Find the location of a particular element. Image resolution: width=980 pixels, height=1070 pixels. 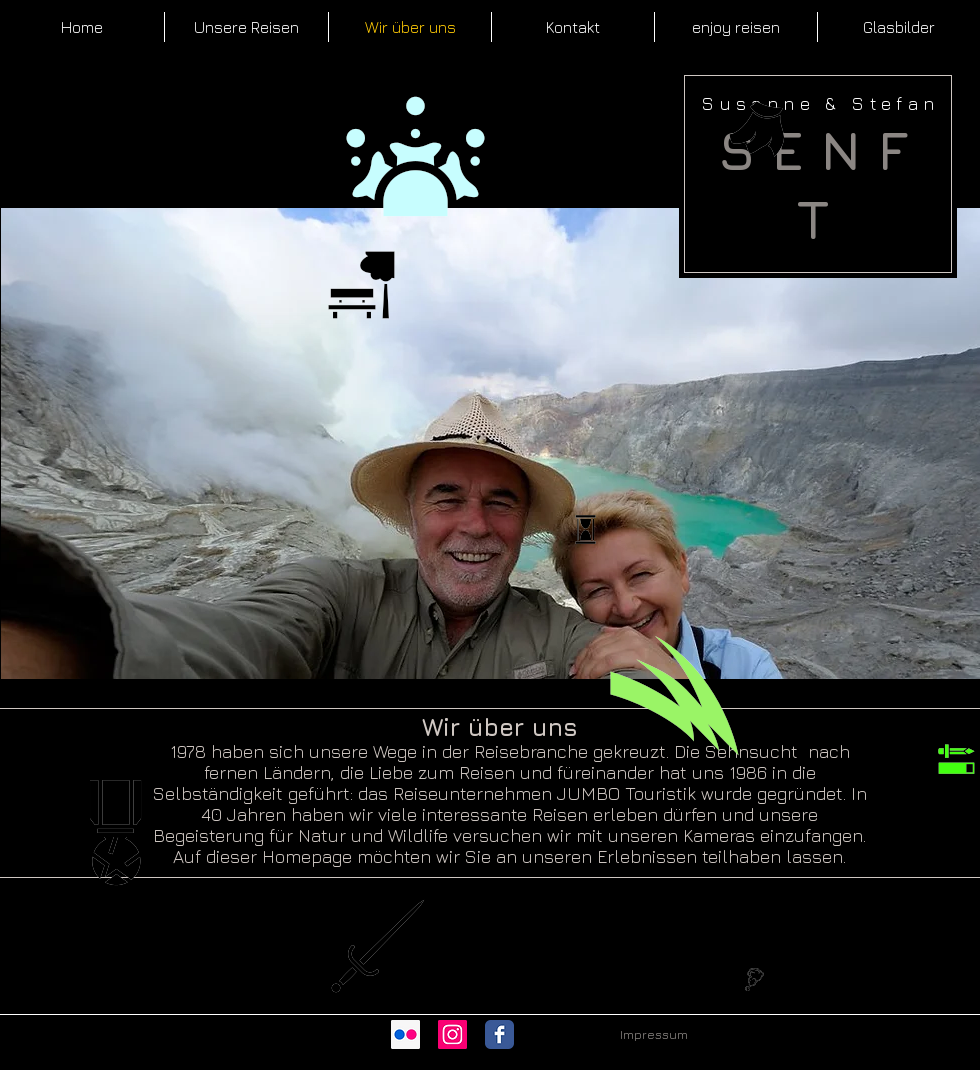

indicates wind or air movement effect is located at coordinates (673, 698).